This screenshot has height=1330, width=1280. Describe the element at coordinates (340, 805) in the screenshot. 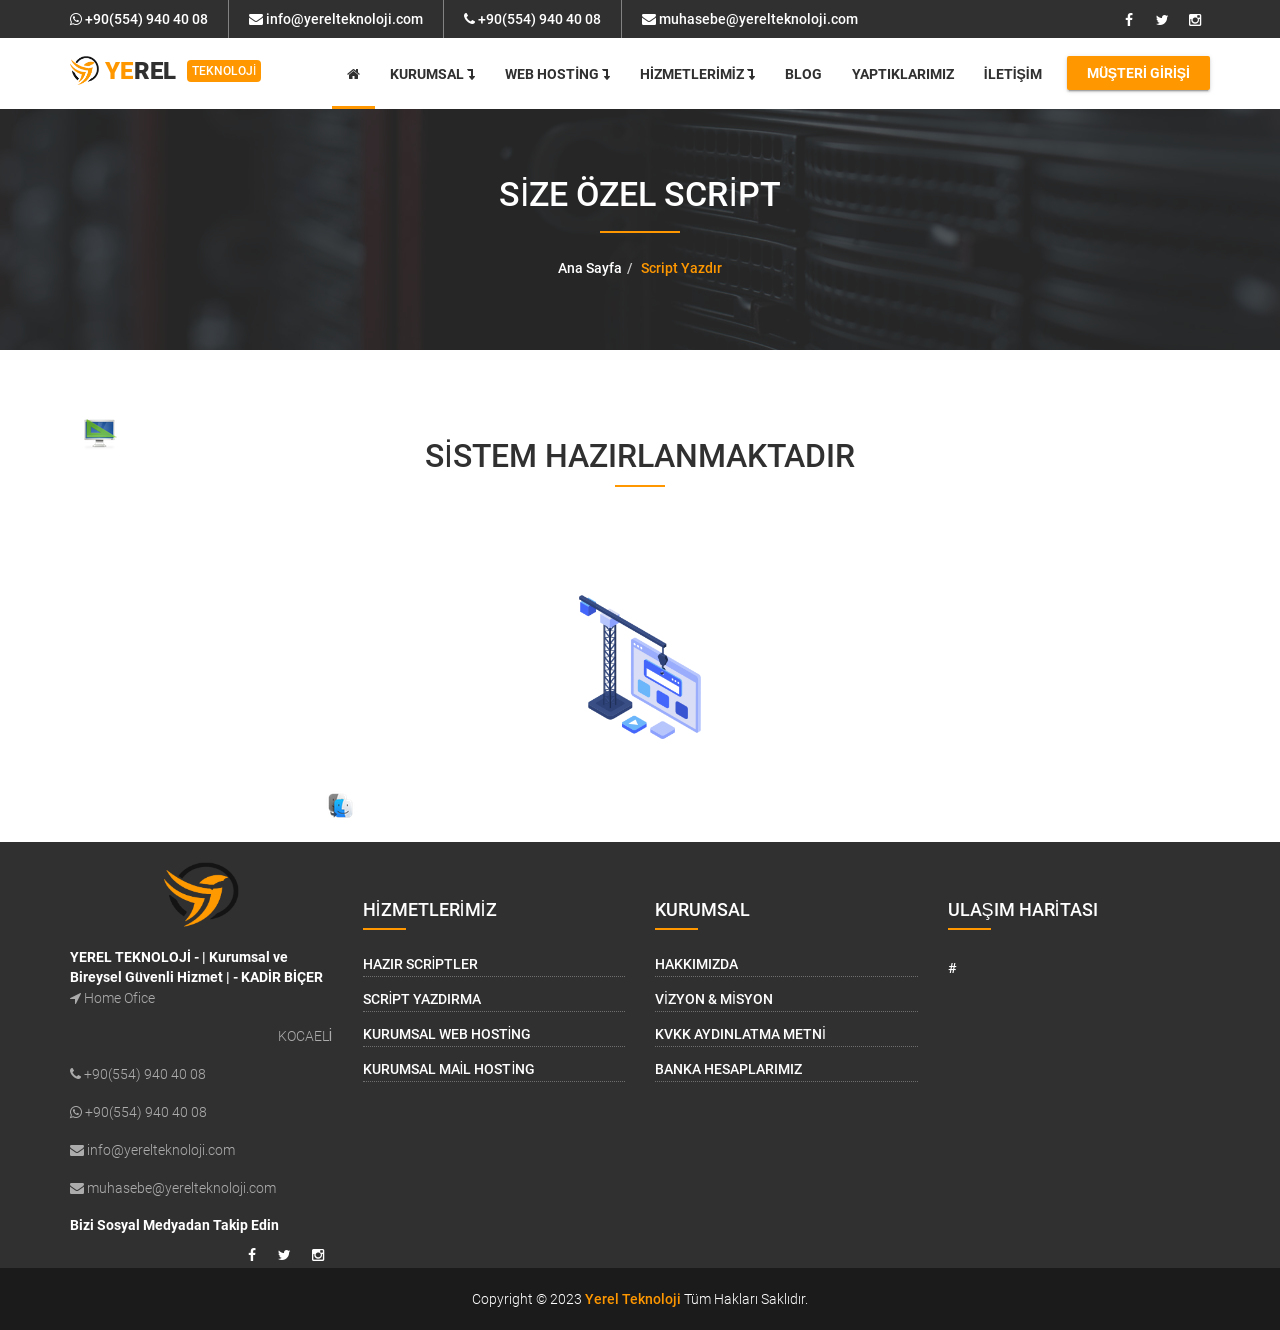

I see `launch macos setup assistant` at that location.